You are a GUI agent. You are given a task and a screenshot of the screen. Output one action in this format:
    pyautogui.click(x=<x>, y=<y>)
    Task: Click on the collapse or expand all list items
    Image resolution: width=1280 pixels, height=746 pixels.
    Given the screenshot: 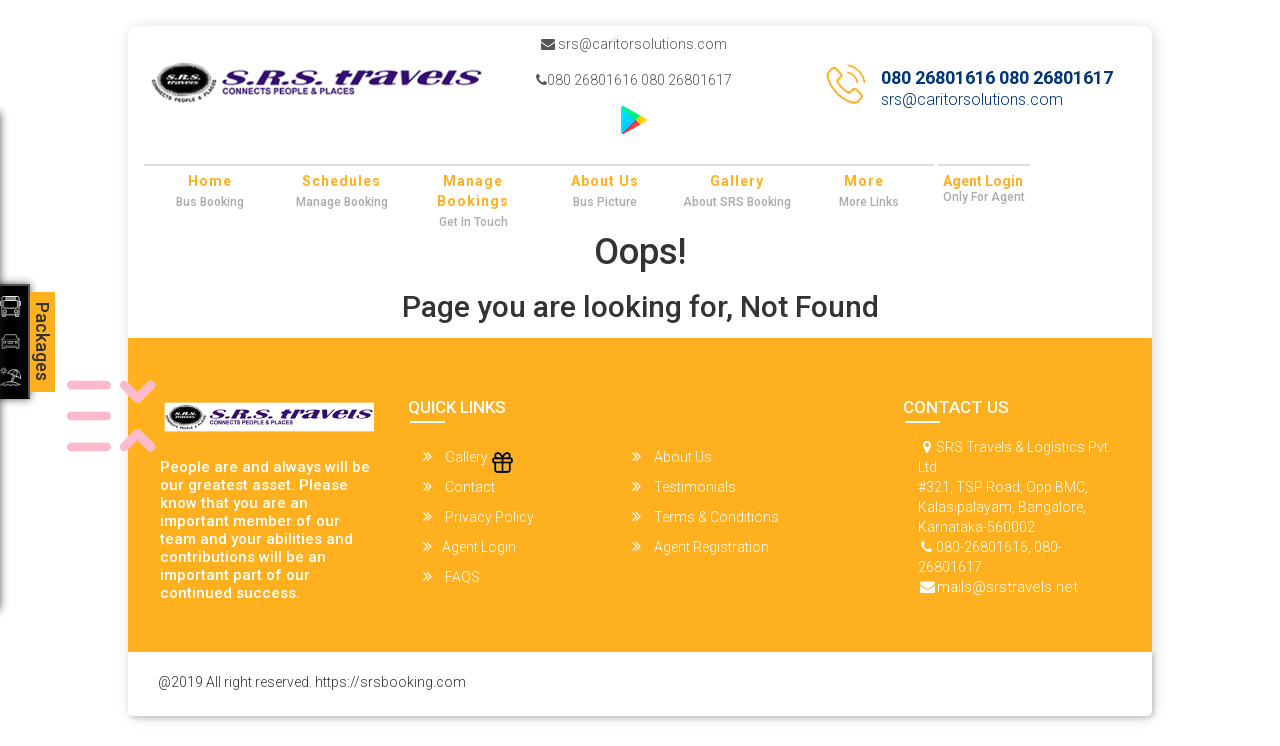 What is the action you would take?
    pyautogui.click(x=111, y=416)
    